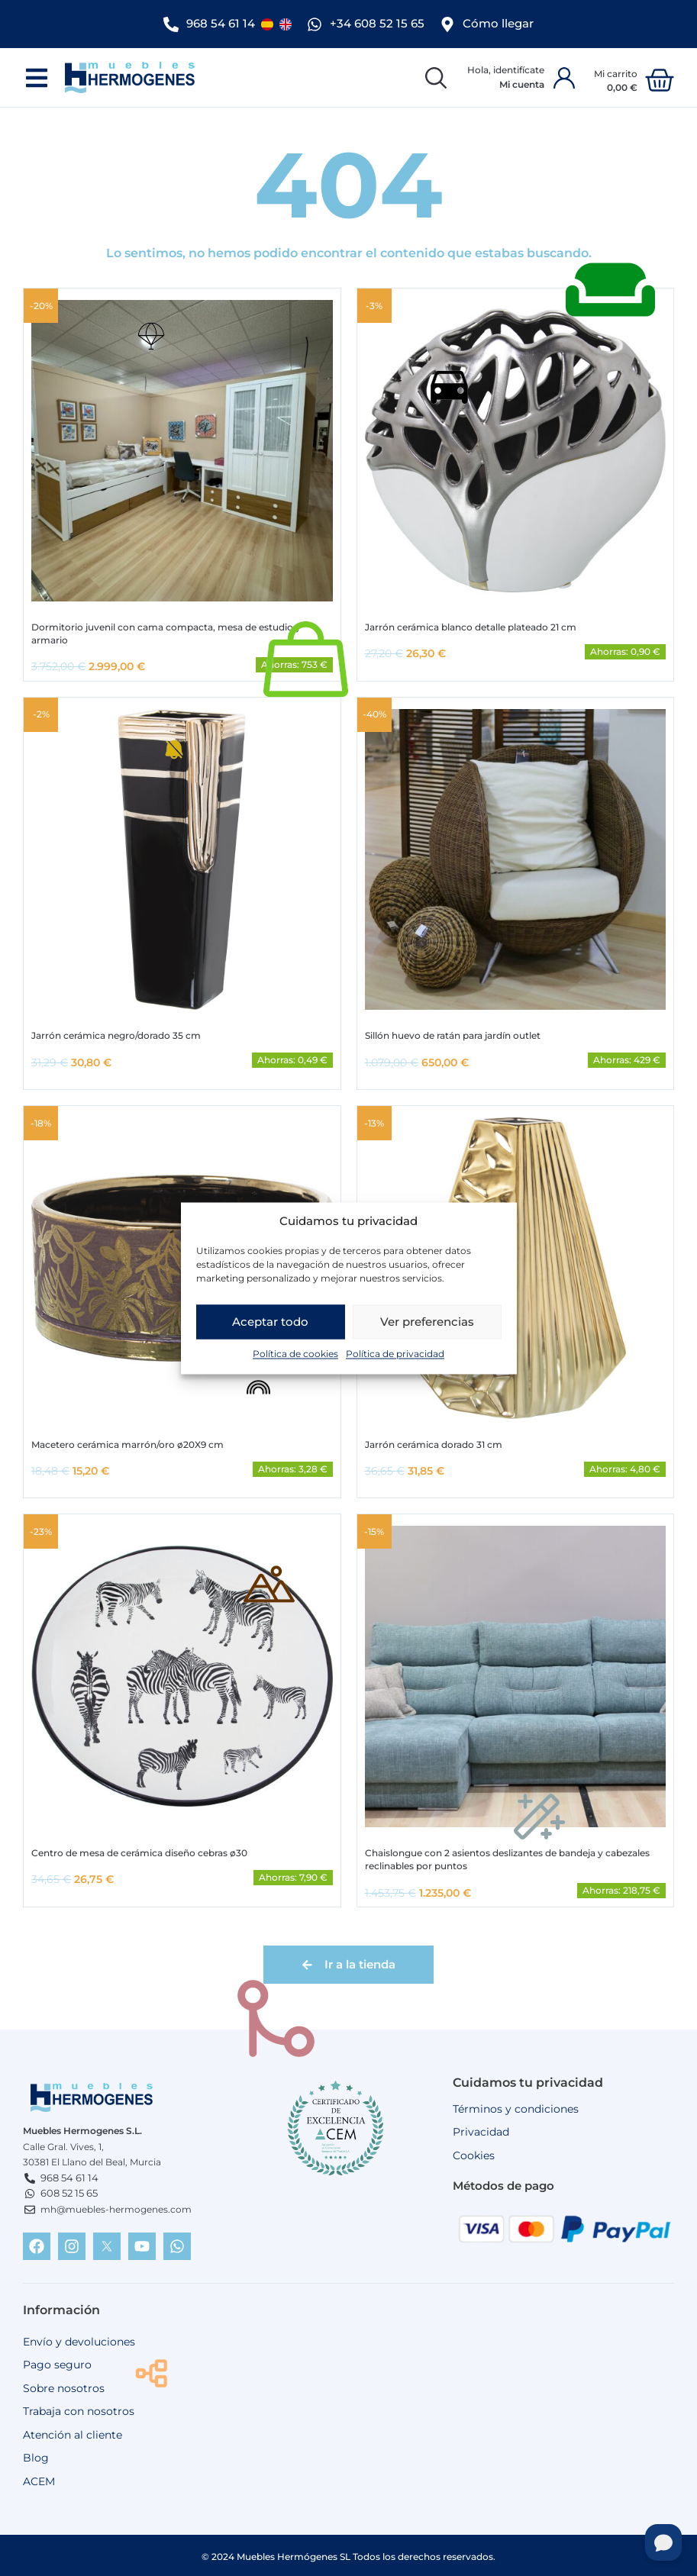  Describe the element at coordinates (258, 1388) in the screenshot. I see `indicates pride or lgbtq+ content` at that location.